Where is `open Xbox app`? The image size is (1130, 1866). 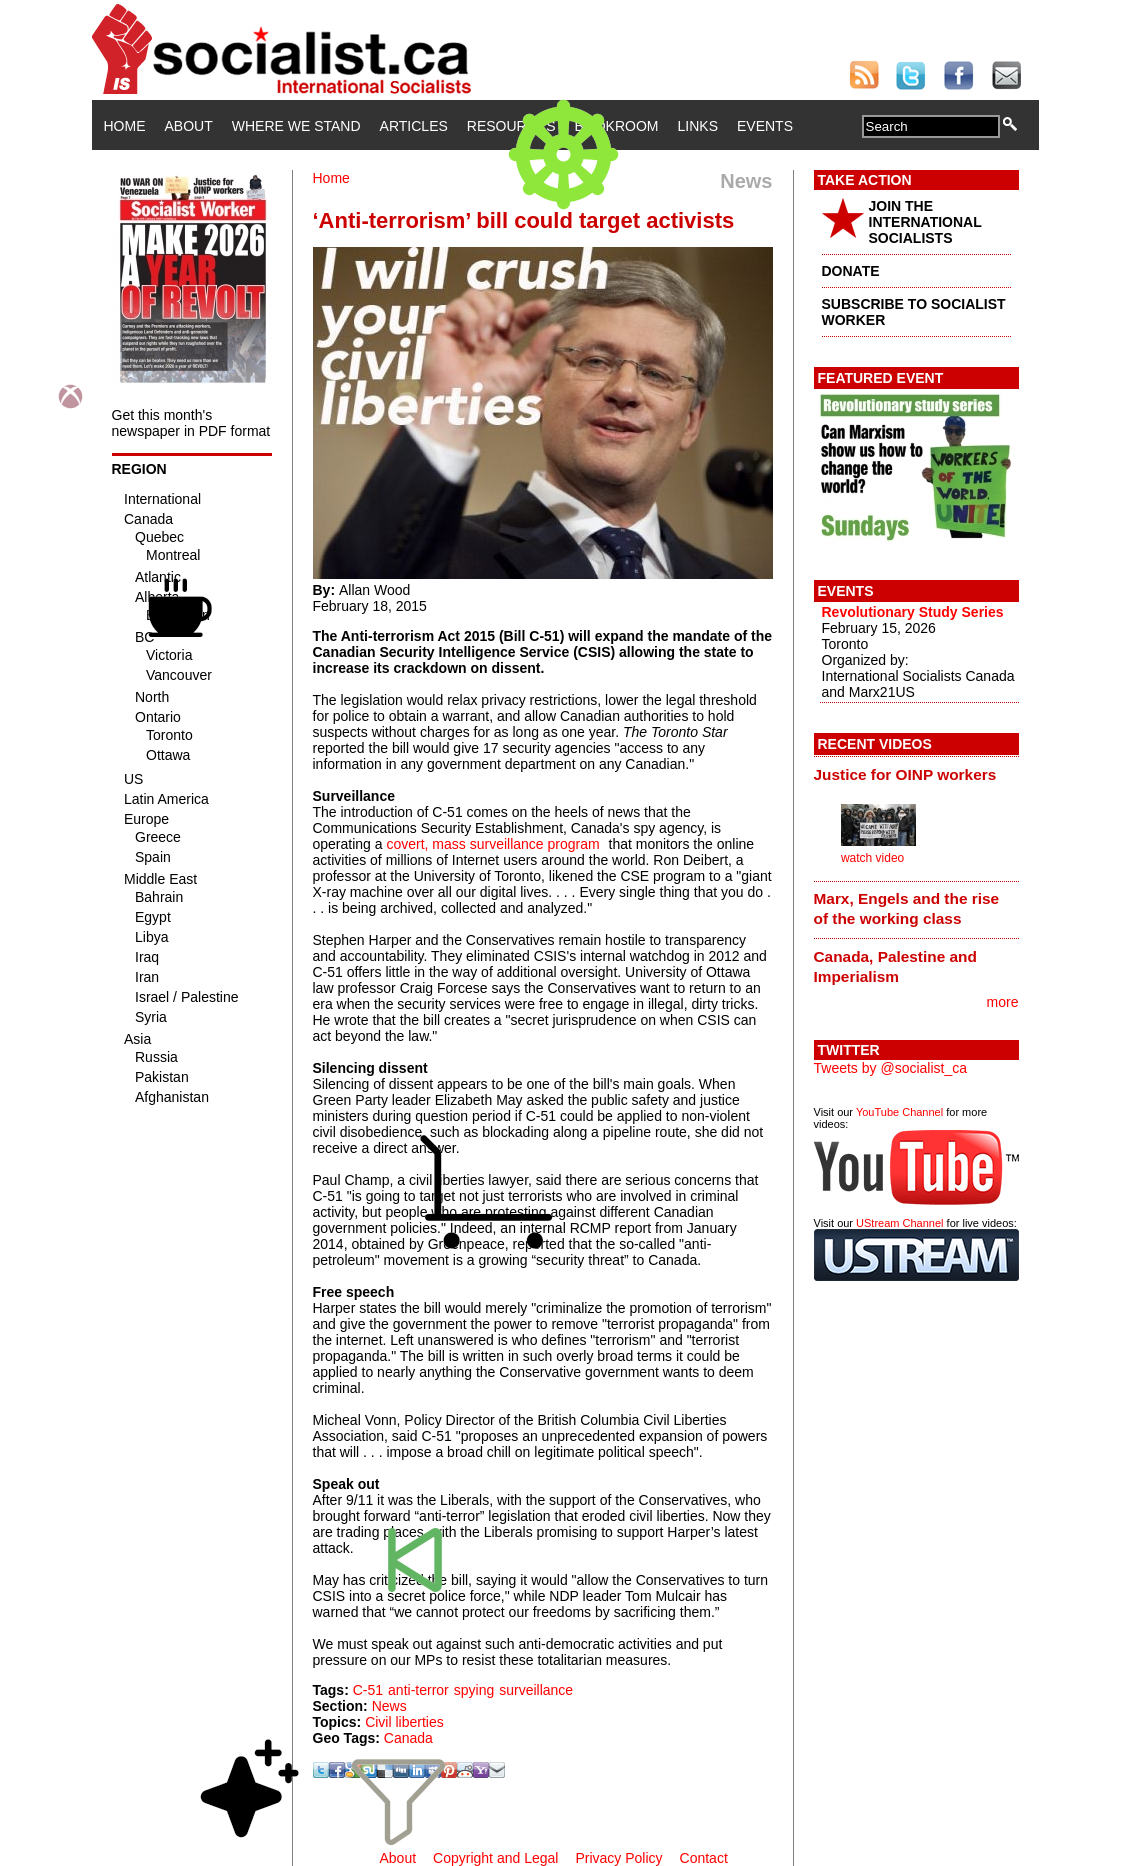
open Xbox app is located at coordinates (70, 396).